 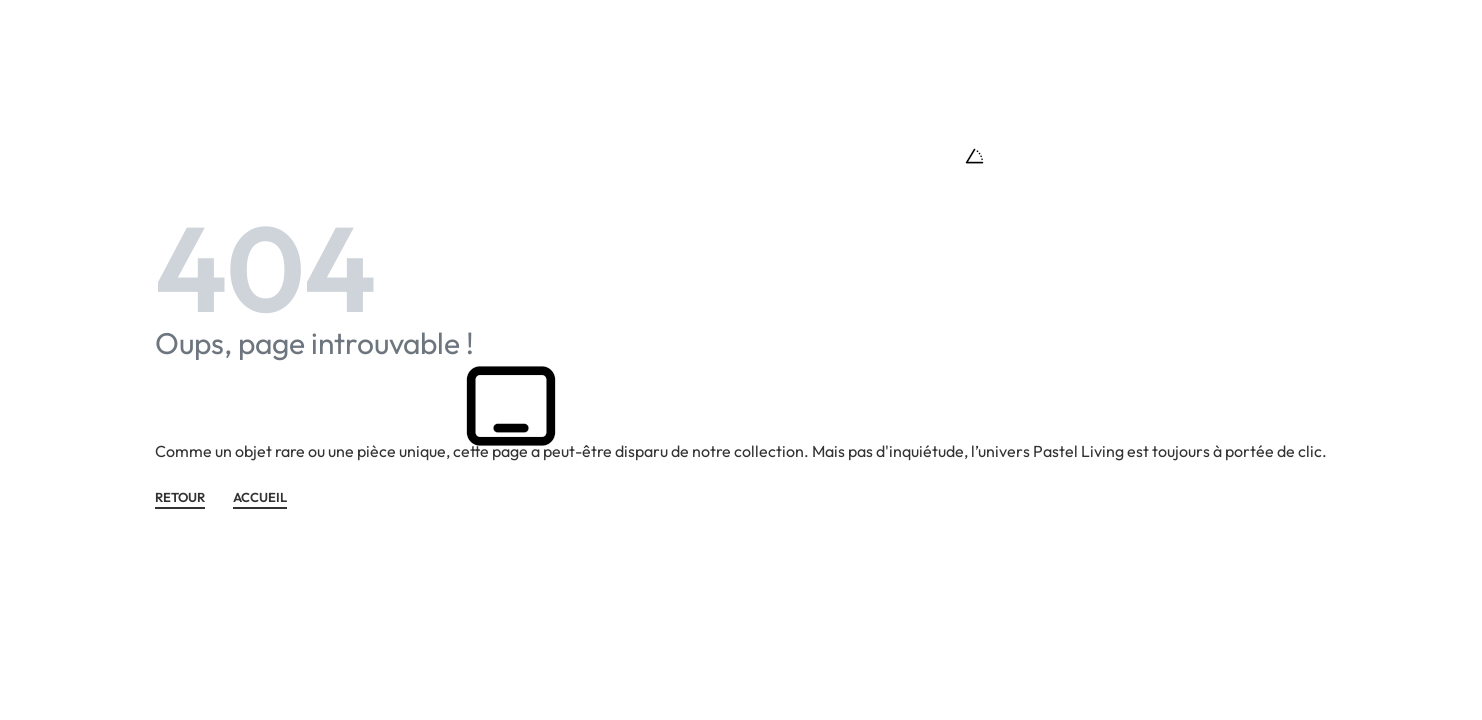 I want to click on measure or adjust an angle, so click(x=974, y=156).